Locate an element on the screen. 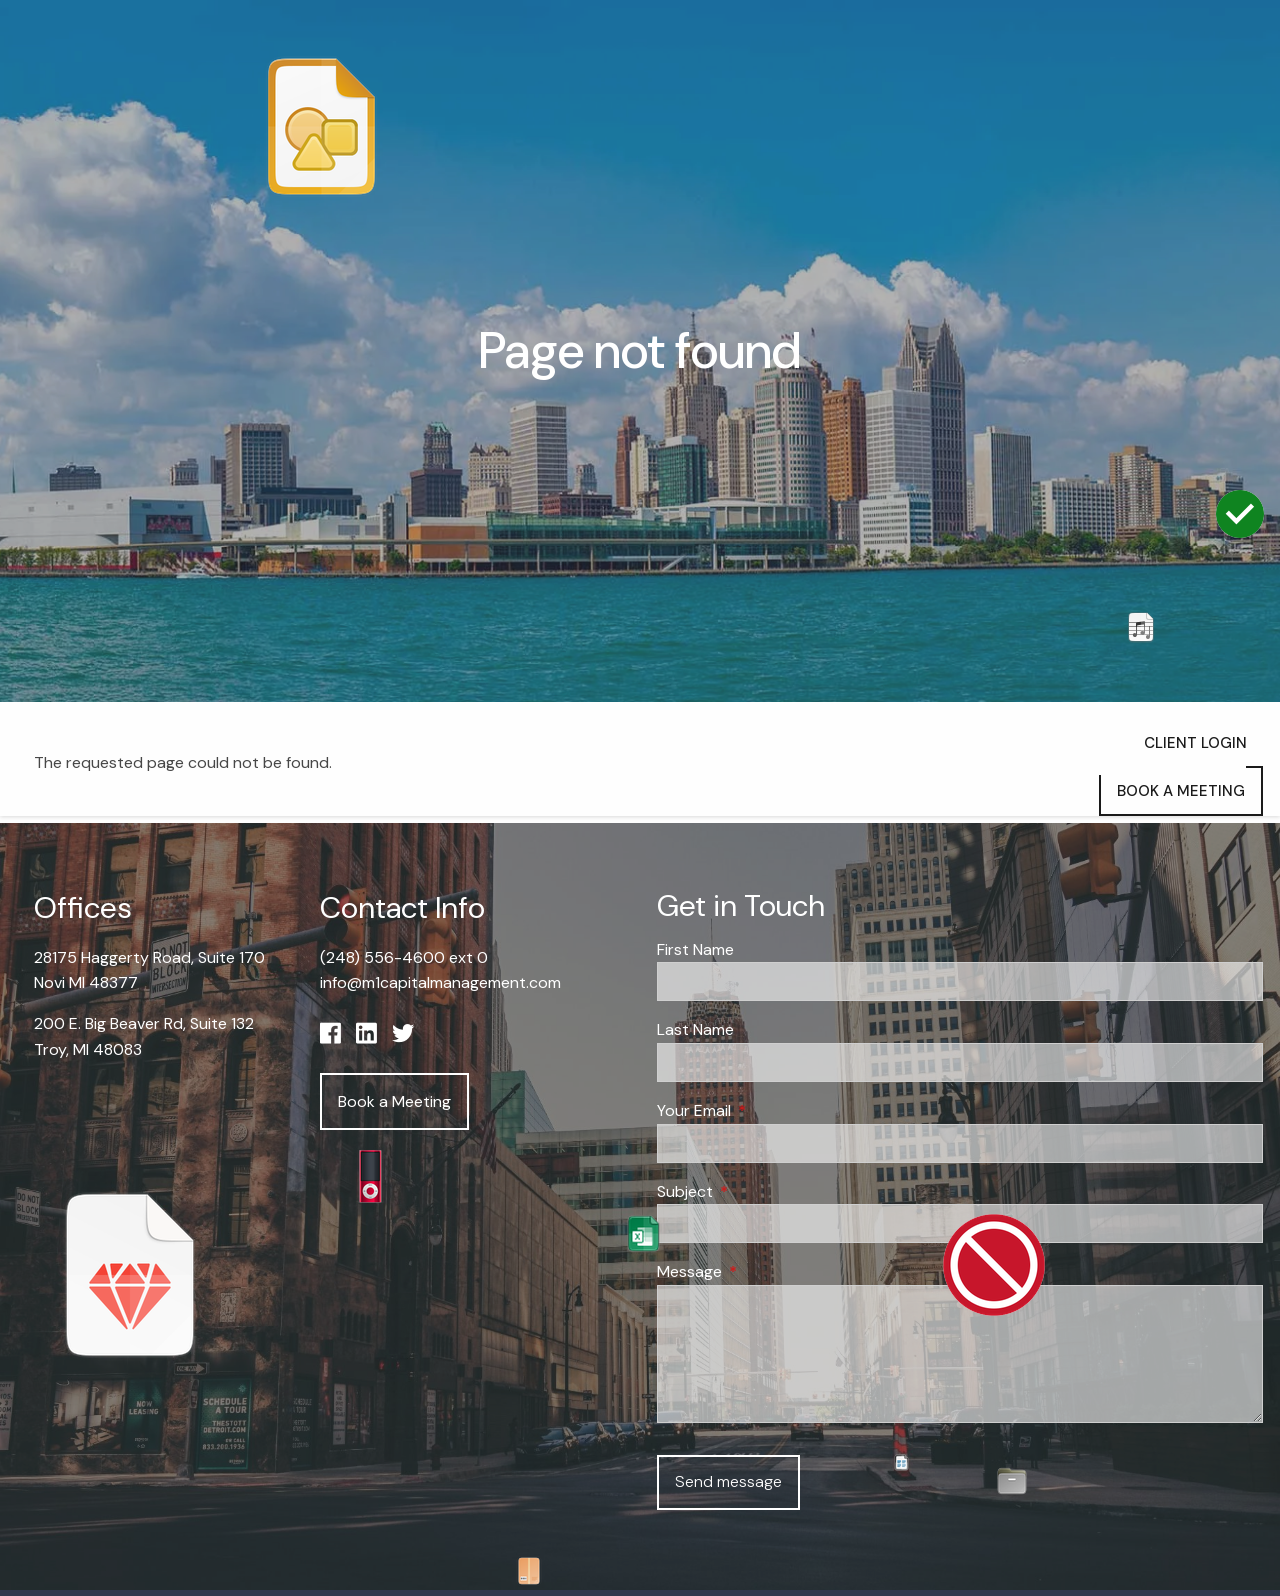  delete selected email message is located at coordinates (994, 1265).